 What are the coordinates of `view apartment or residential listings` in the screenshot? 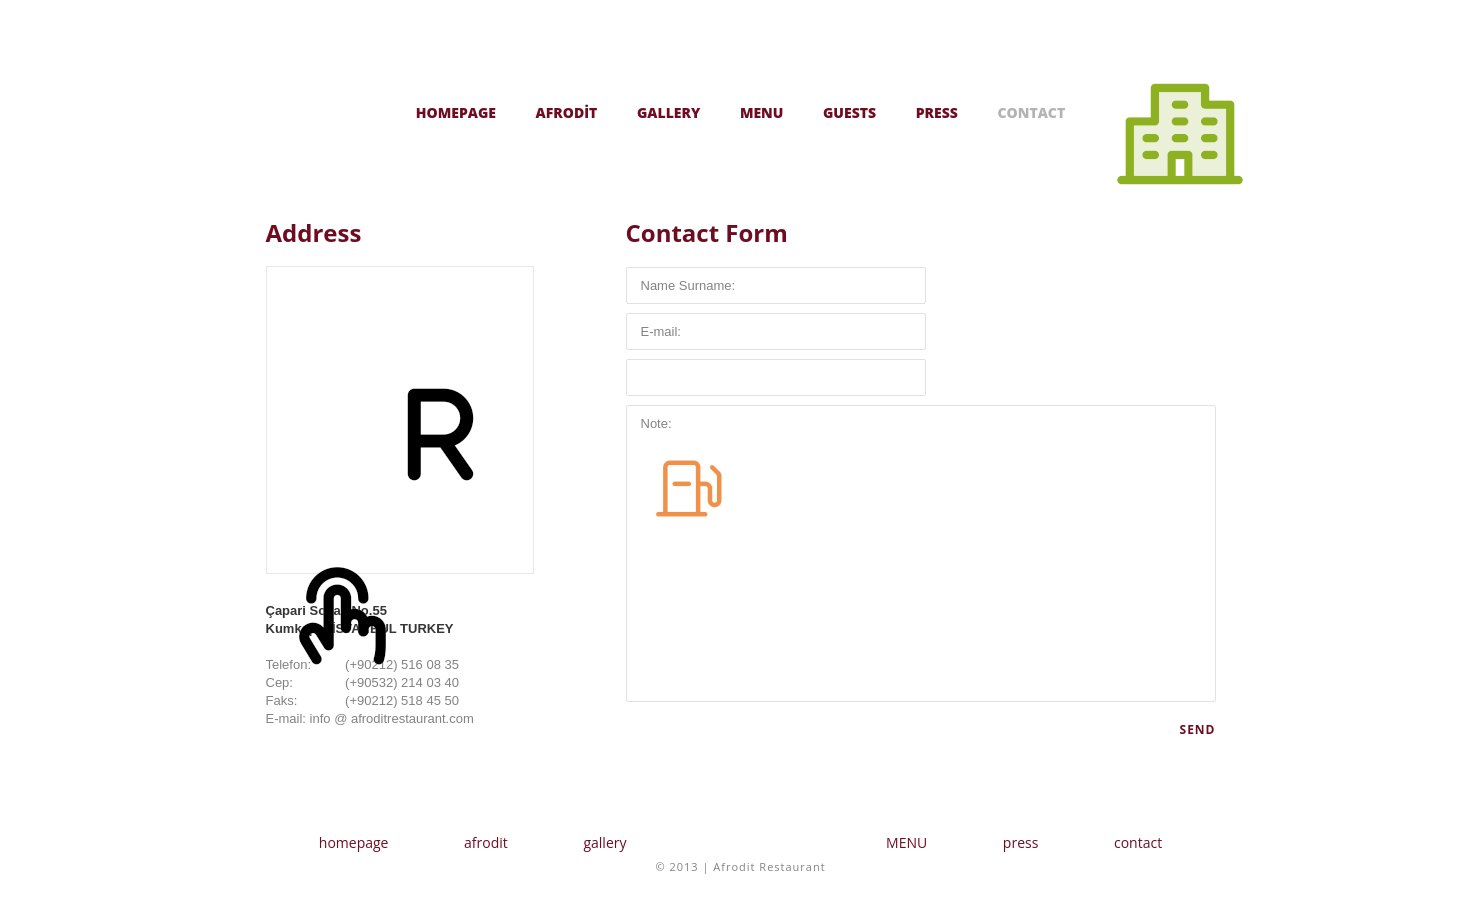 It's located at (1180, 134).